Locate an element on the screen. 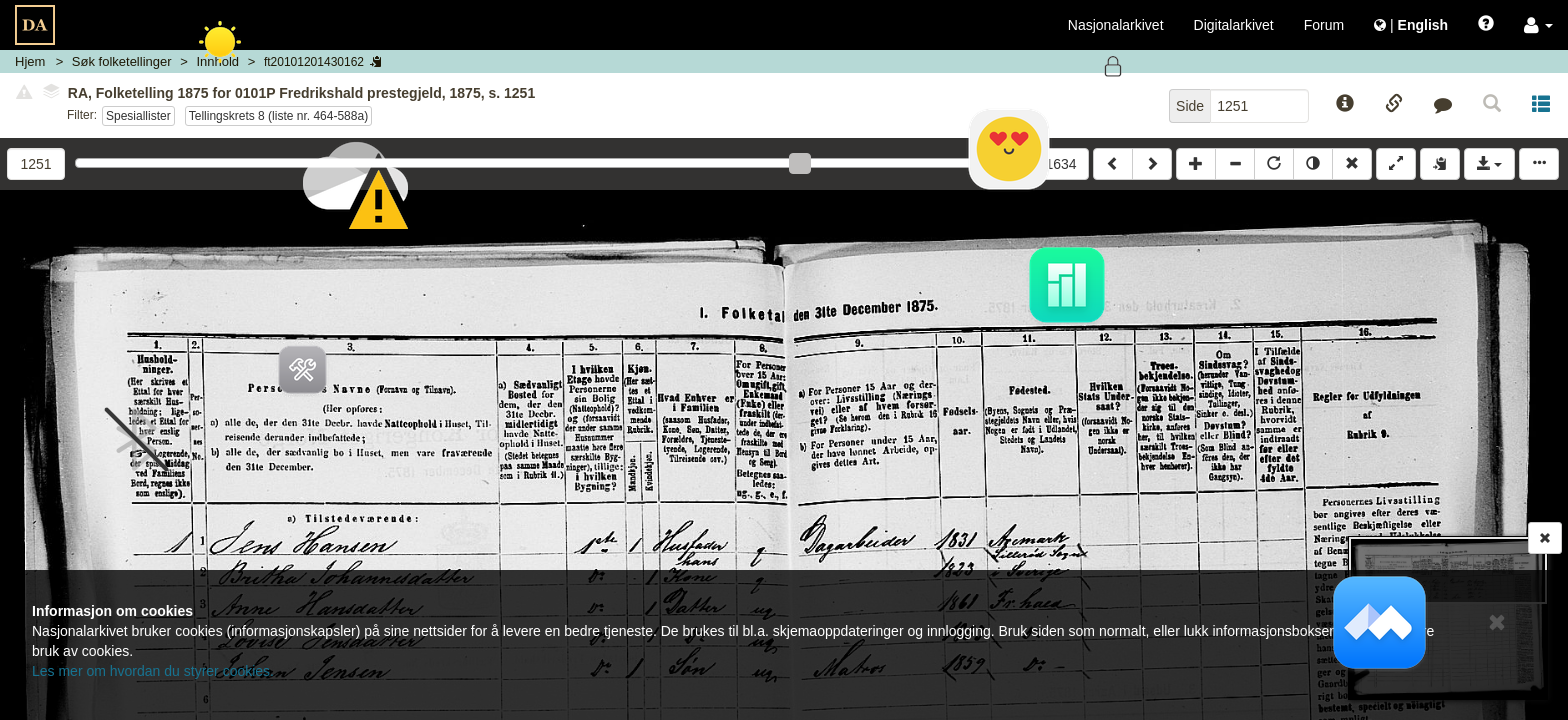  open meeting or video conferencing app is located at coordinates (1379, 622).